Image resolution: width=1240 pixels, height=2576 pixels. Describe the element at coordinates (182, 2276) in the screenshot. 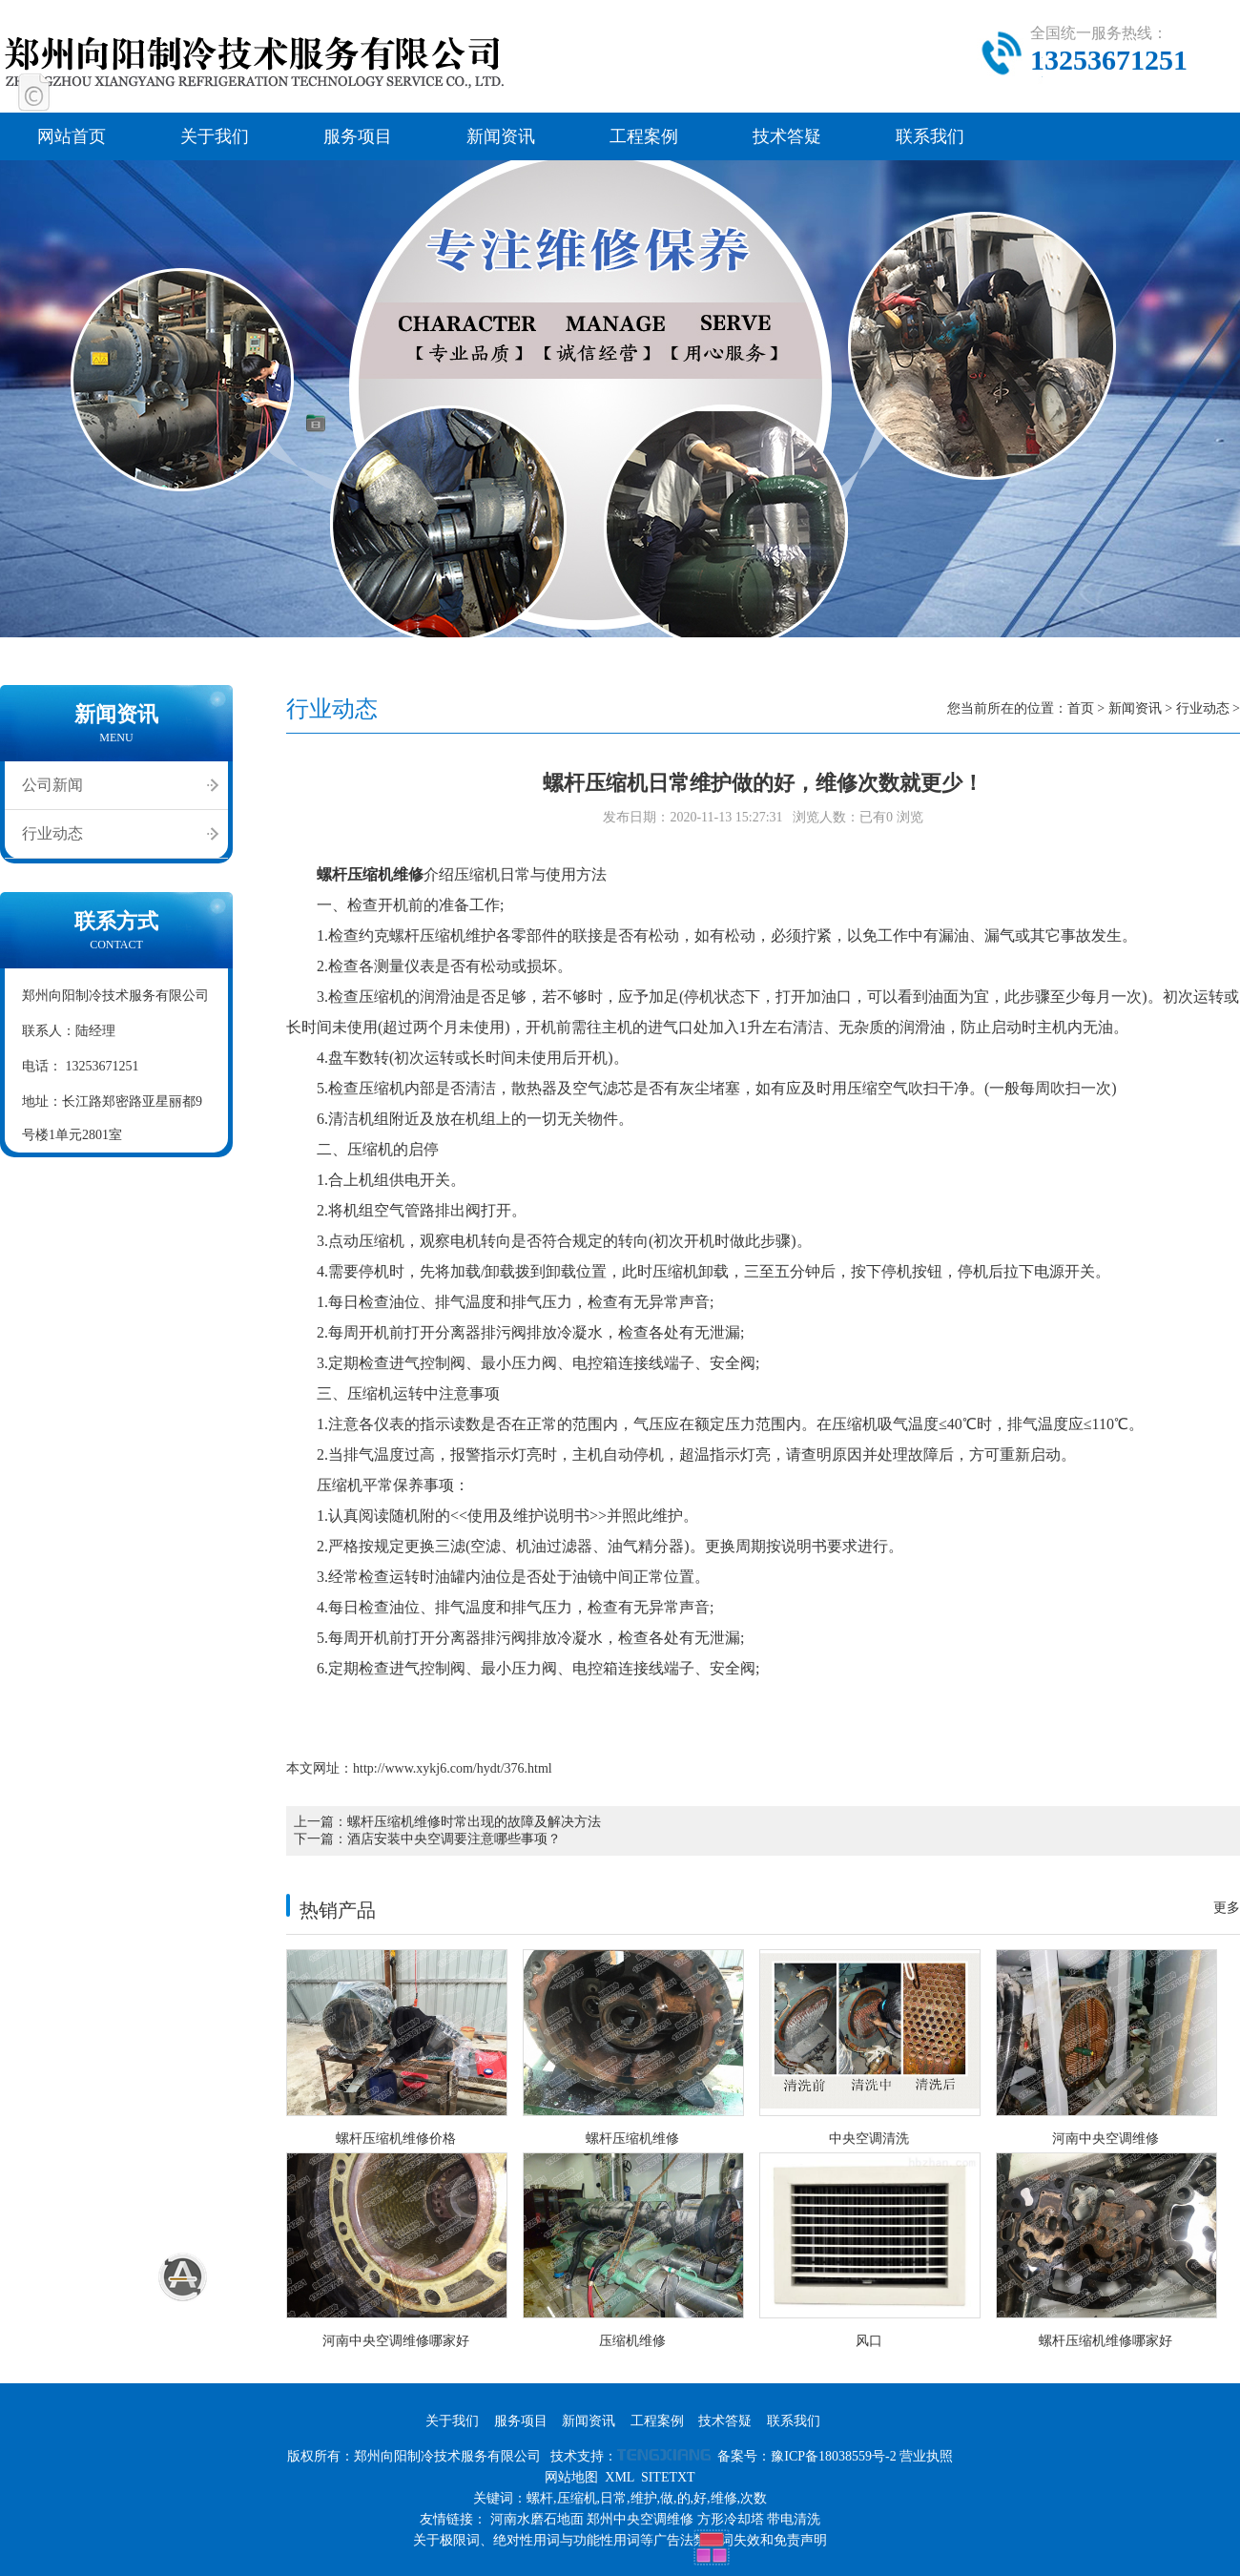

I see `check for and install system software updates` at that location.